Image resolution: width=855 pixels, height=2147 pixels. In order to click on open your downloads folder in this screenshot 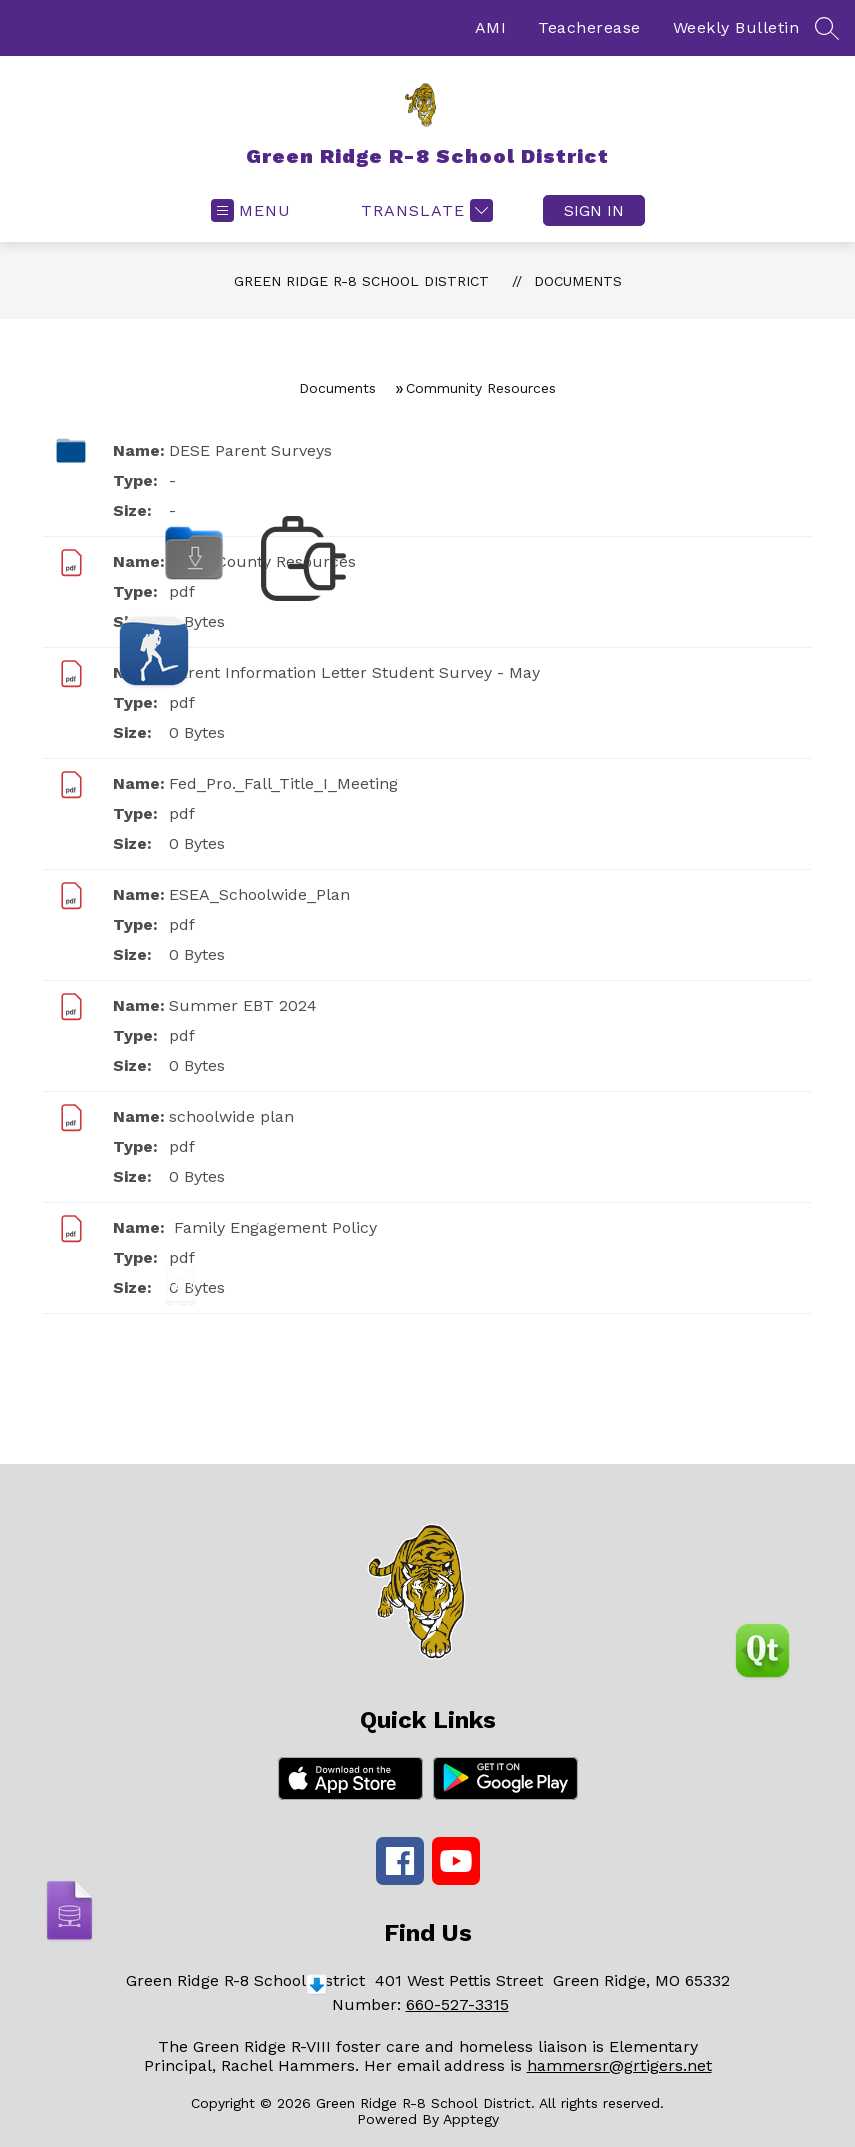, I will do `click(194, 553)`.